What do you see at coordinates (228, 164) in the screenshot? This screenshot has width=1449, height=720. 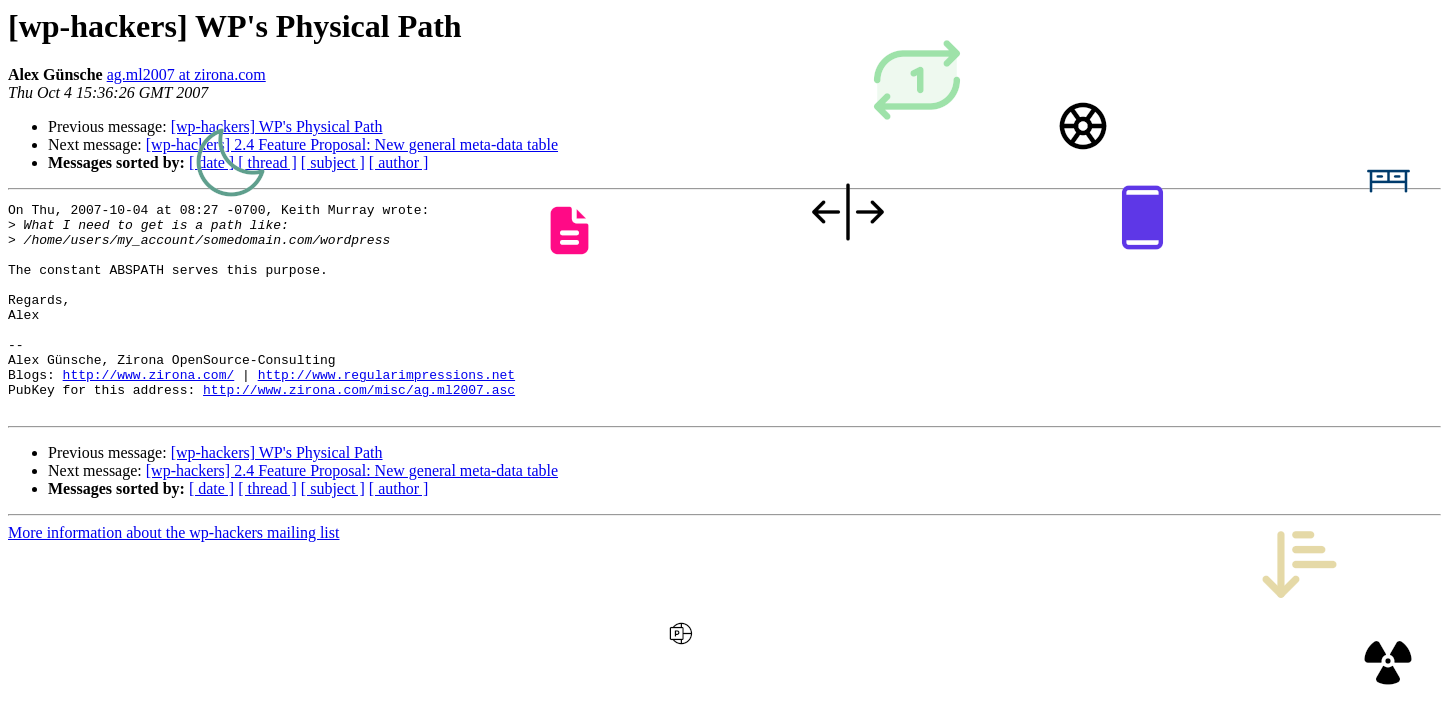 I see `toggle dark mode or night theme` at bounding box center [228, 164].